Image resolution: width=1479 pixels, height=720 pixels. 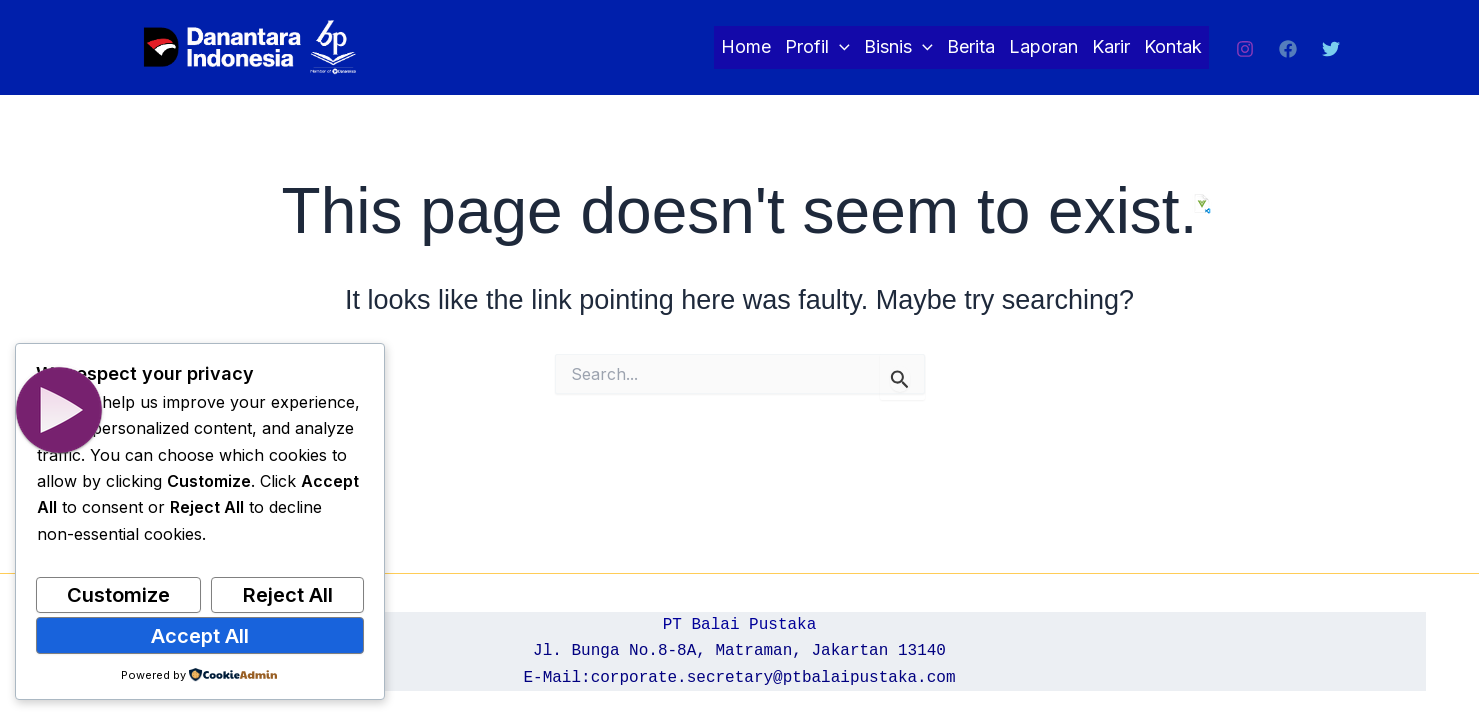 I want to click on indicates video content or media files, so click(x=59, y=410).